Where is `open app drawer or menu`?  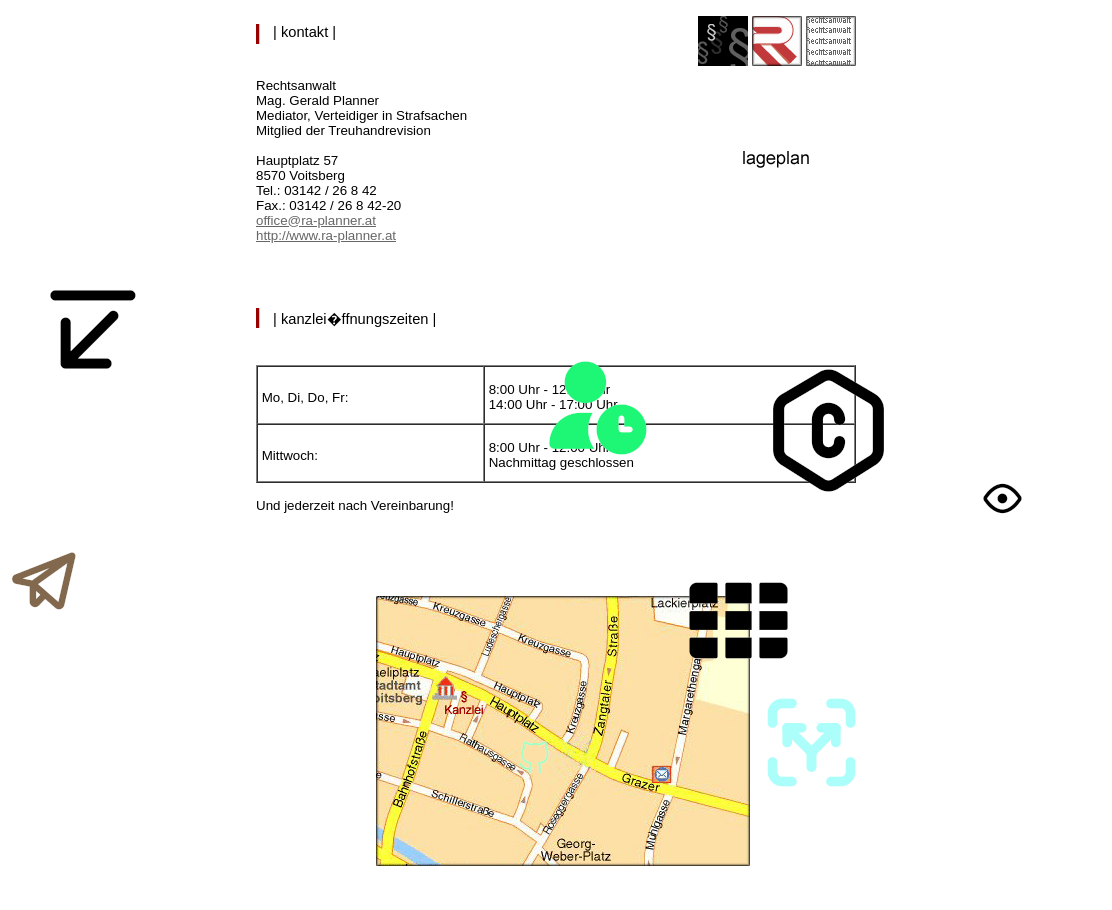 open app drawer or menu is located at coordinates (738, 620).